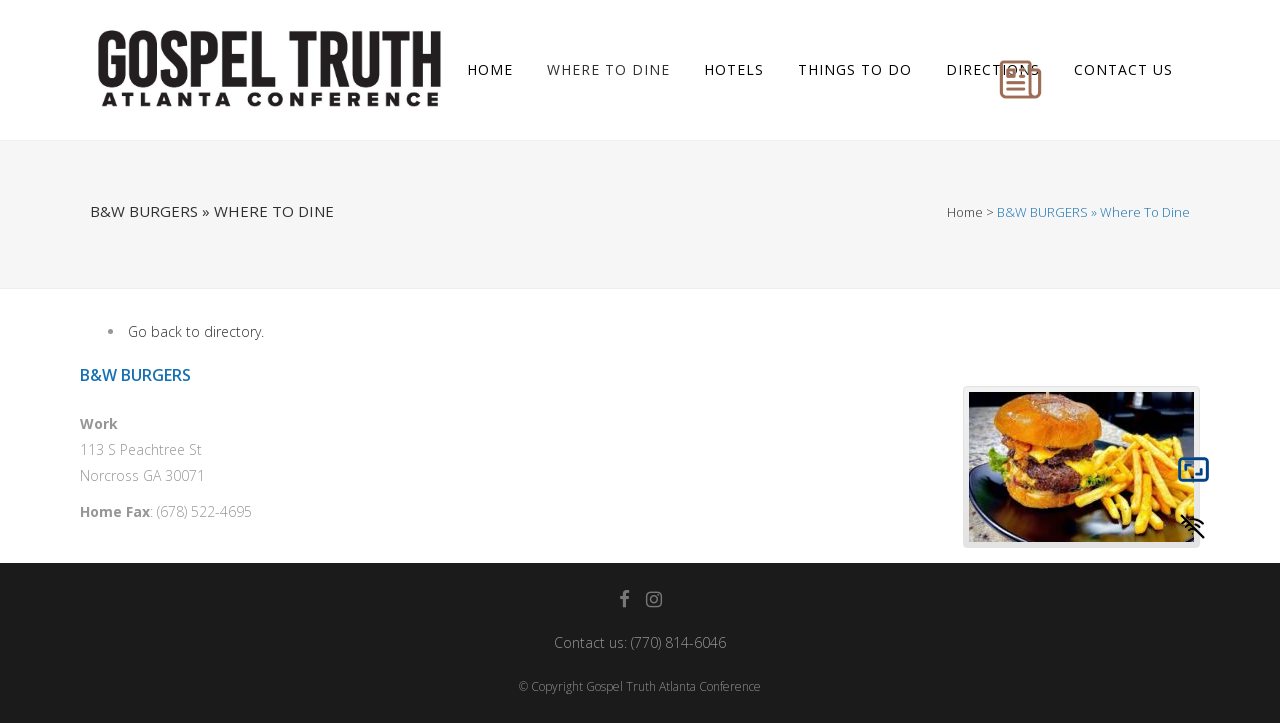 This screenshot has height=723, width=1280. Describe the element at coordinates (1192, 526) in the screenshot. I see `indicates wifi is disabled or unavailable` at that location.